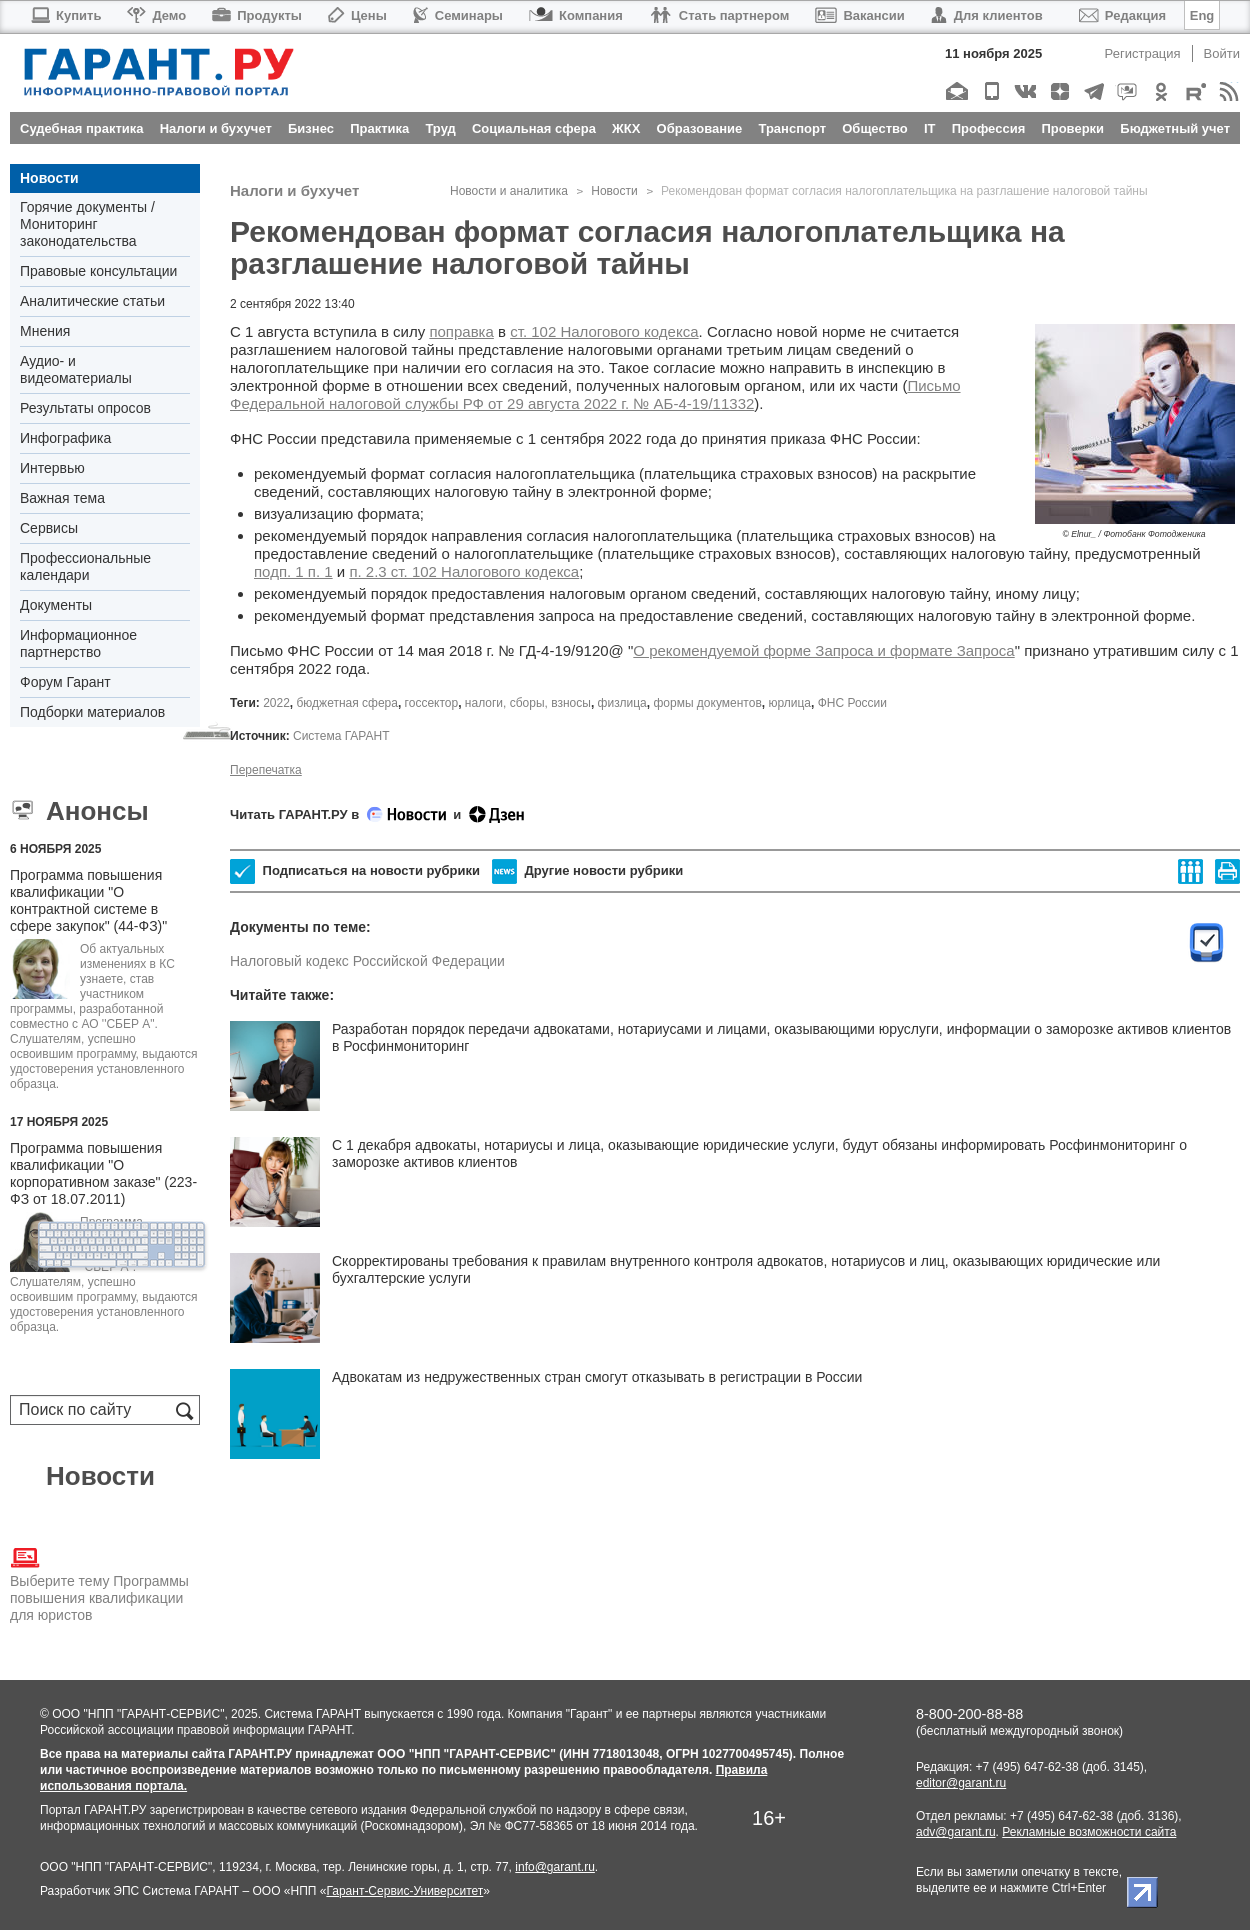 The width and height of the screenshot is (1250, 1930). I want to click on keyboard input device connected, so click(207, 730).